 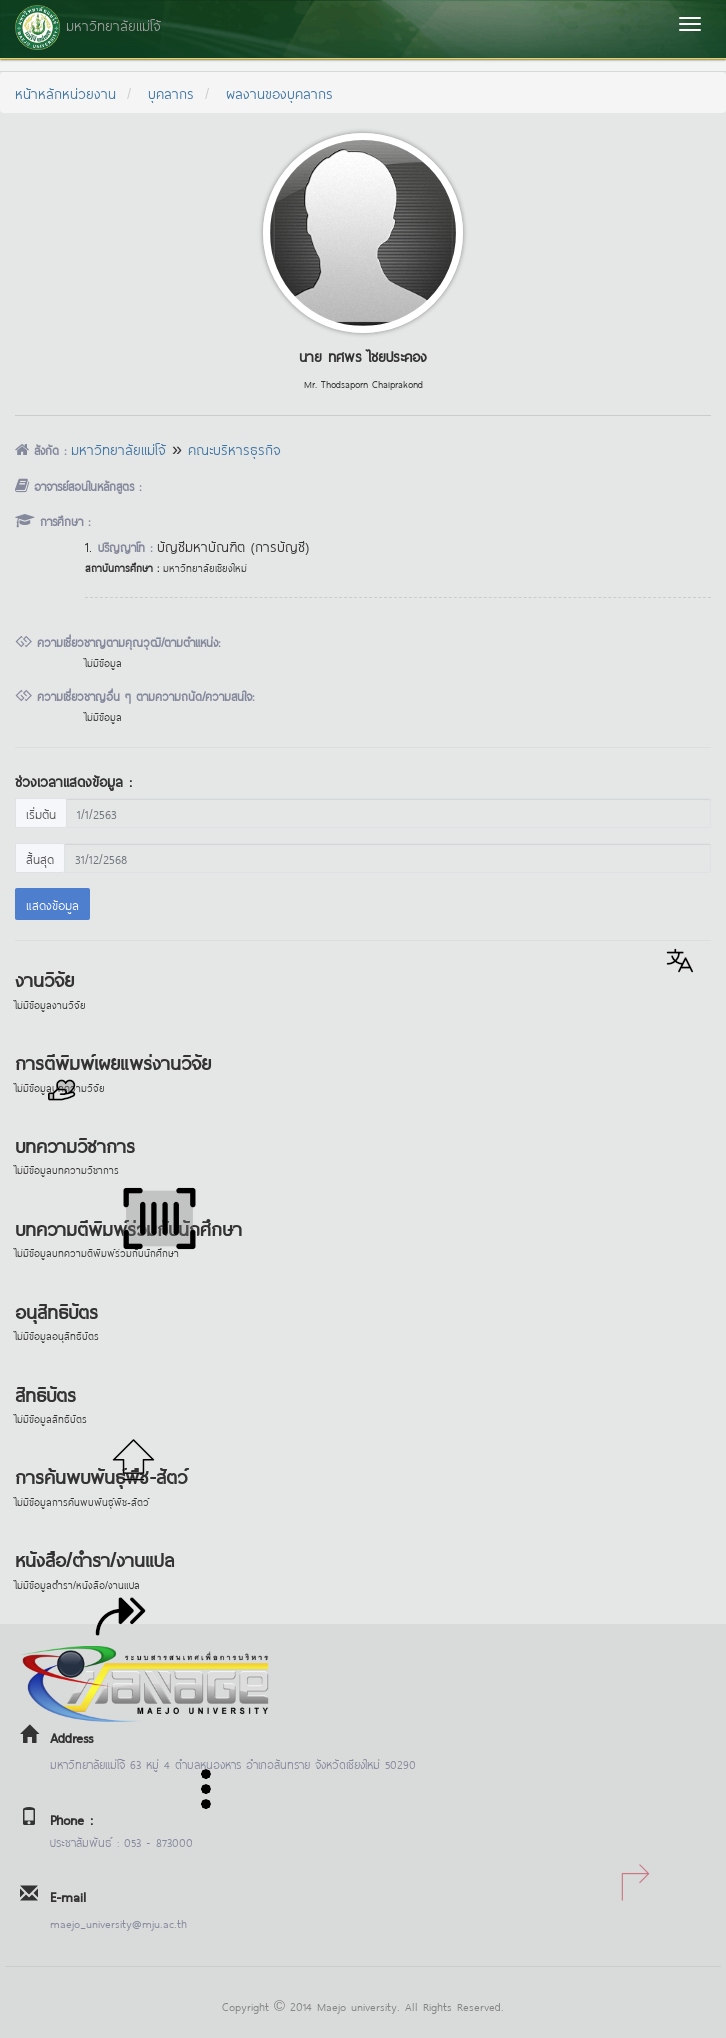 I want to click on donate or give to charity, so click(x=62, y=1090).